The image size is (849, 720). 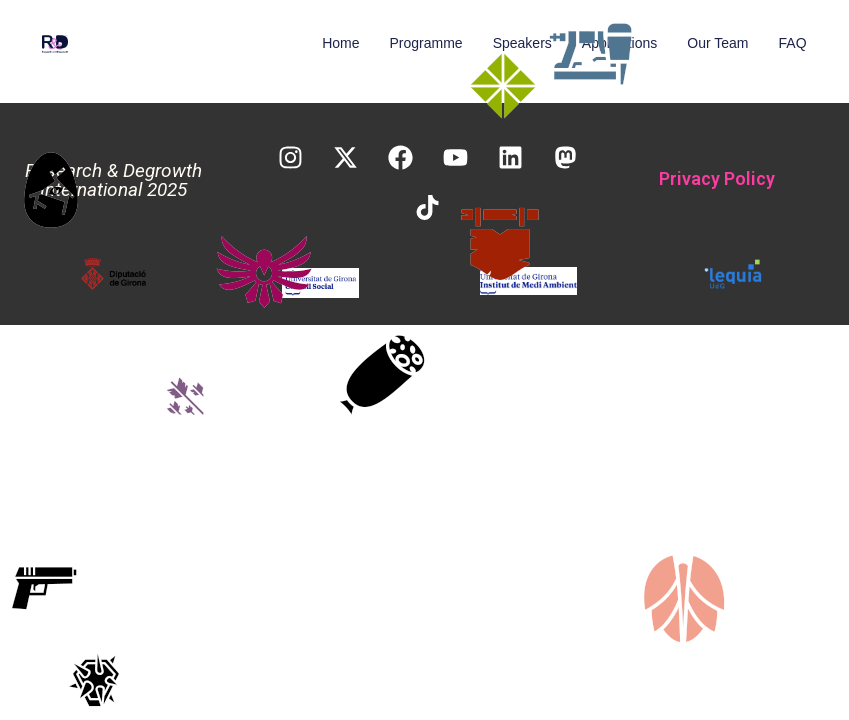 What do you see at coordinates (503, 86) in the screenshot?
I see `toggle grid or quadrant view` at bounding box center [503, 86].